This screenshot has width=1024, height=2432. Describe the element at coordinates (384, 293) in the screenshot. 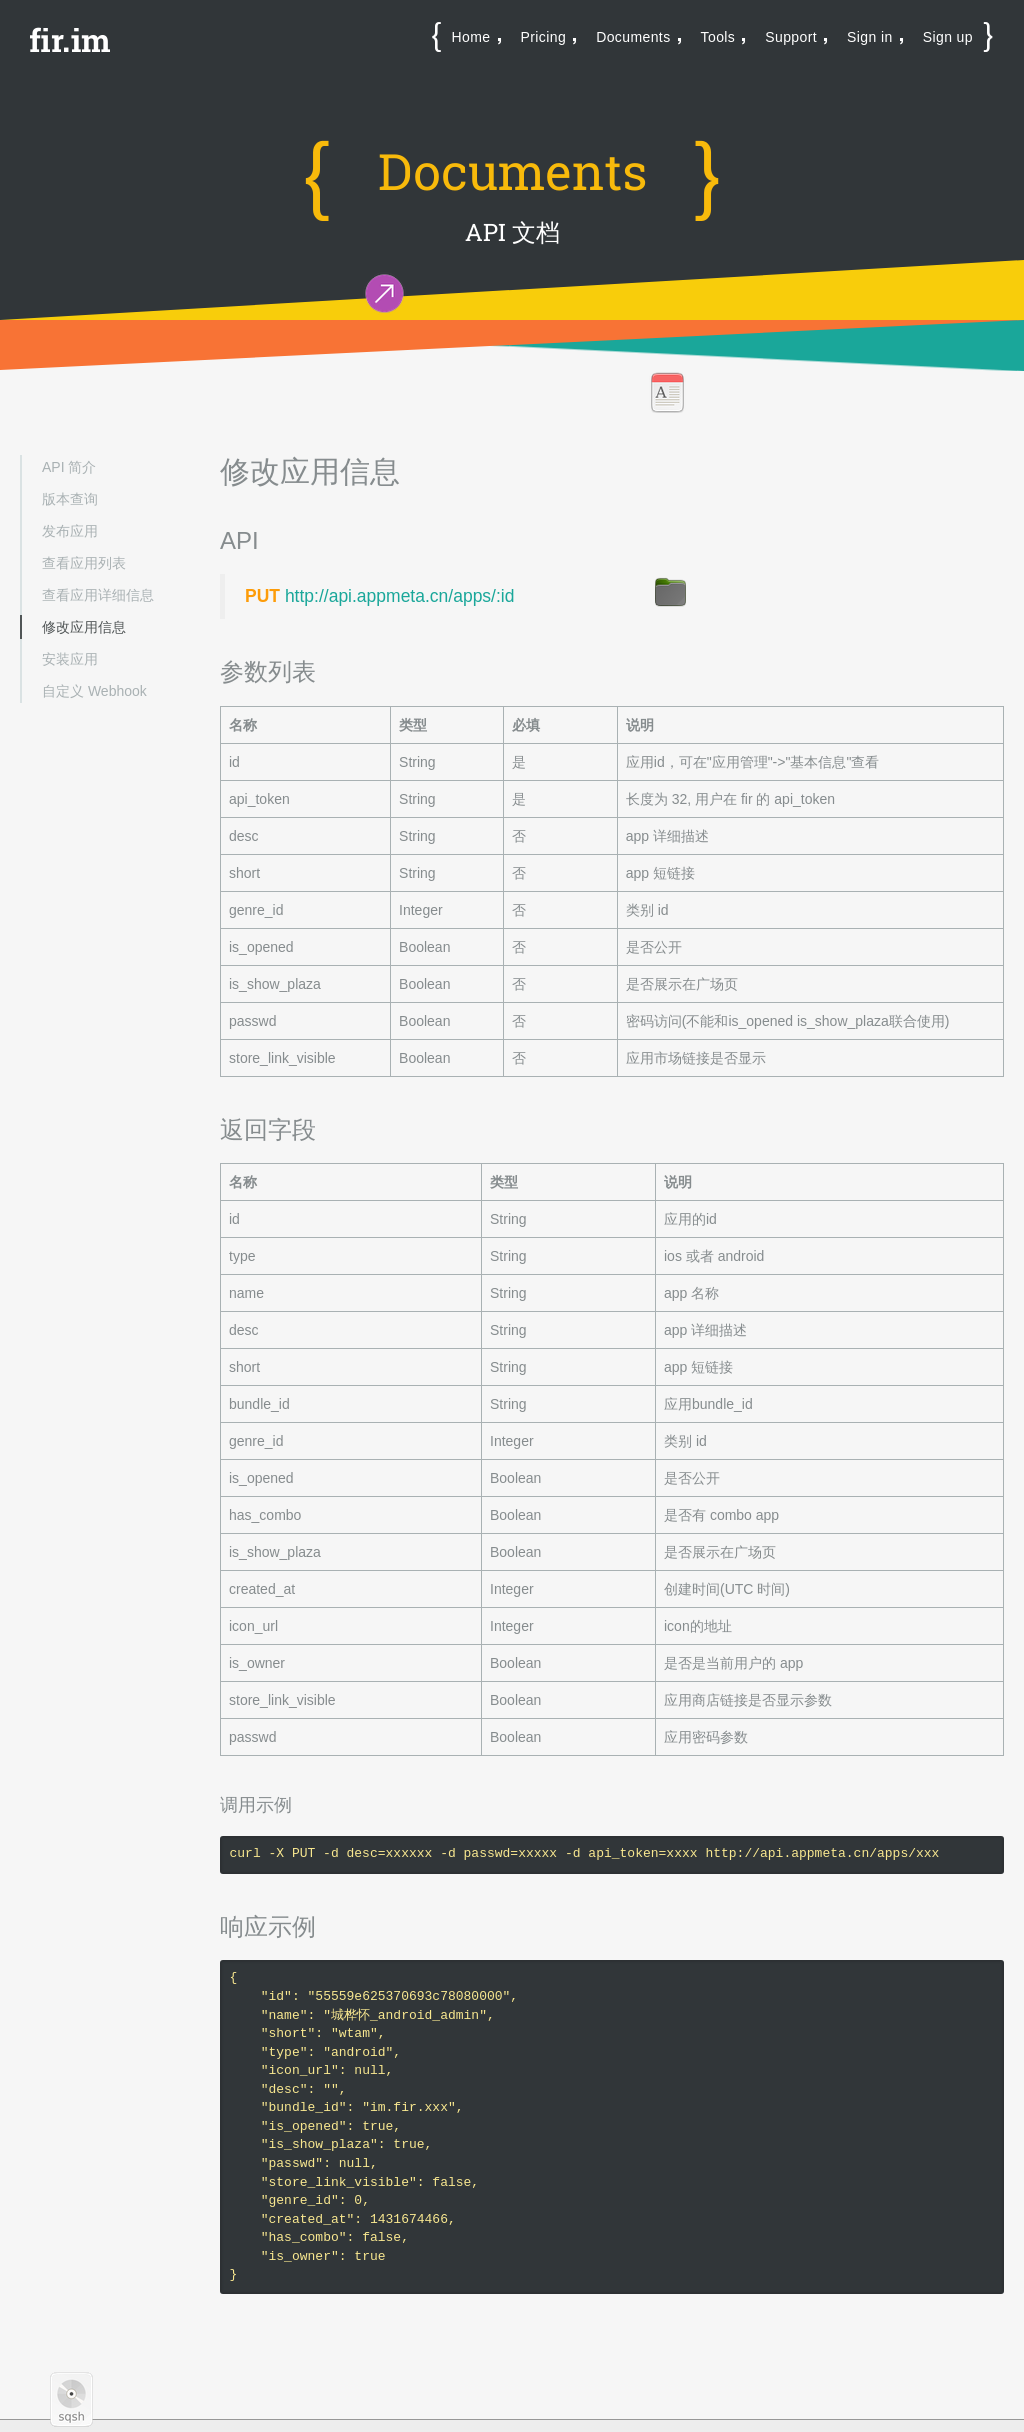

I see `indicates a symbolic link or shortcut to another file` at that location.